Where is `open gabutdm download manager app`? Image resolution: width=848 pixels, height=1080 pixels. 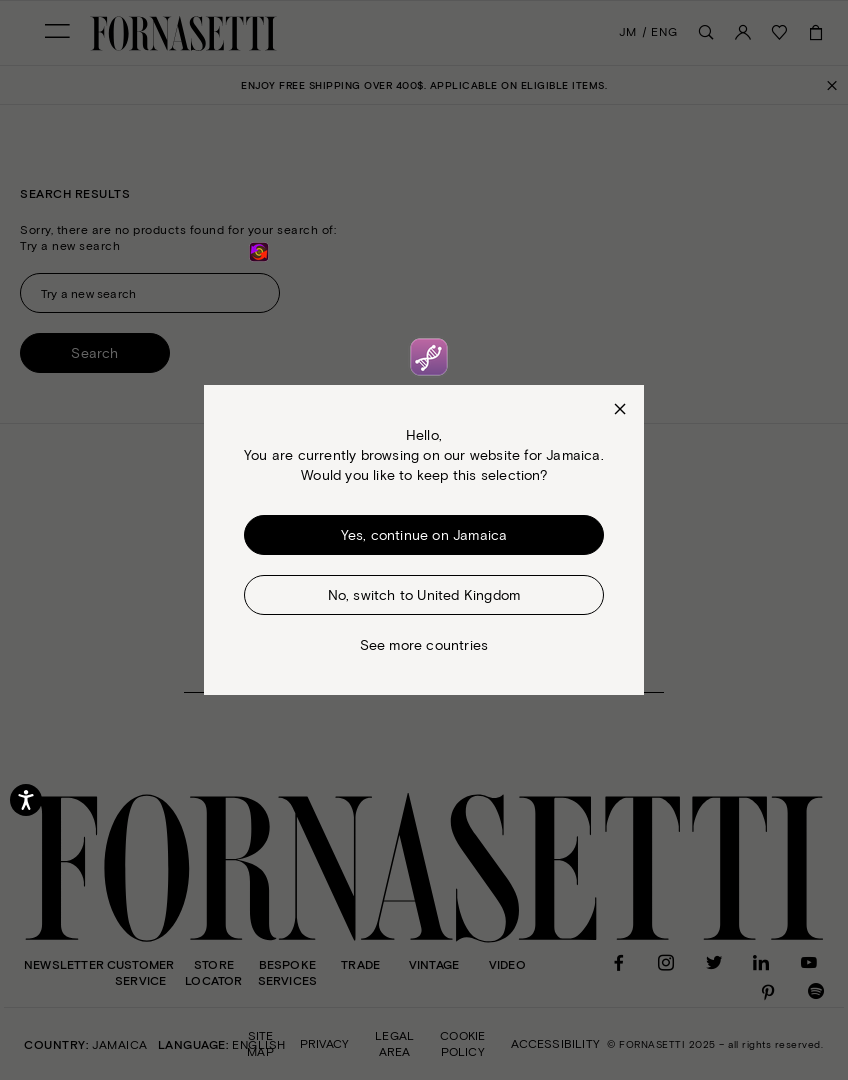 open gabutdm download manager app is located at coordinates (259, 252).